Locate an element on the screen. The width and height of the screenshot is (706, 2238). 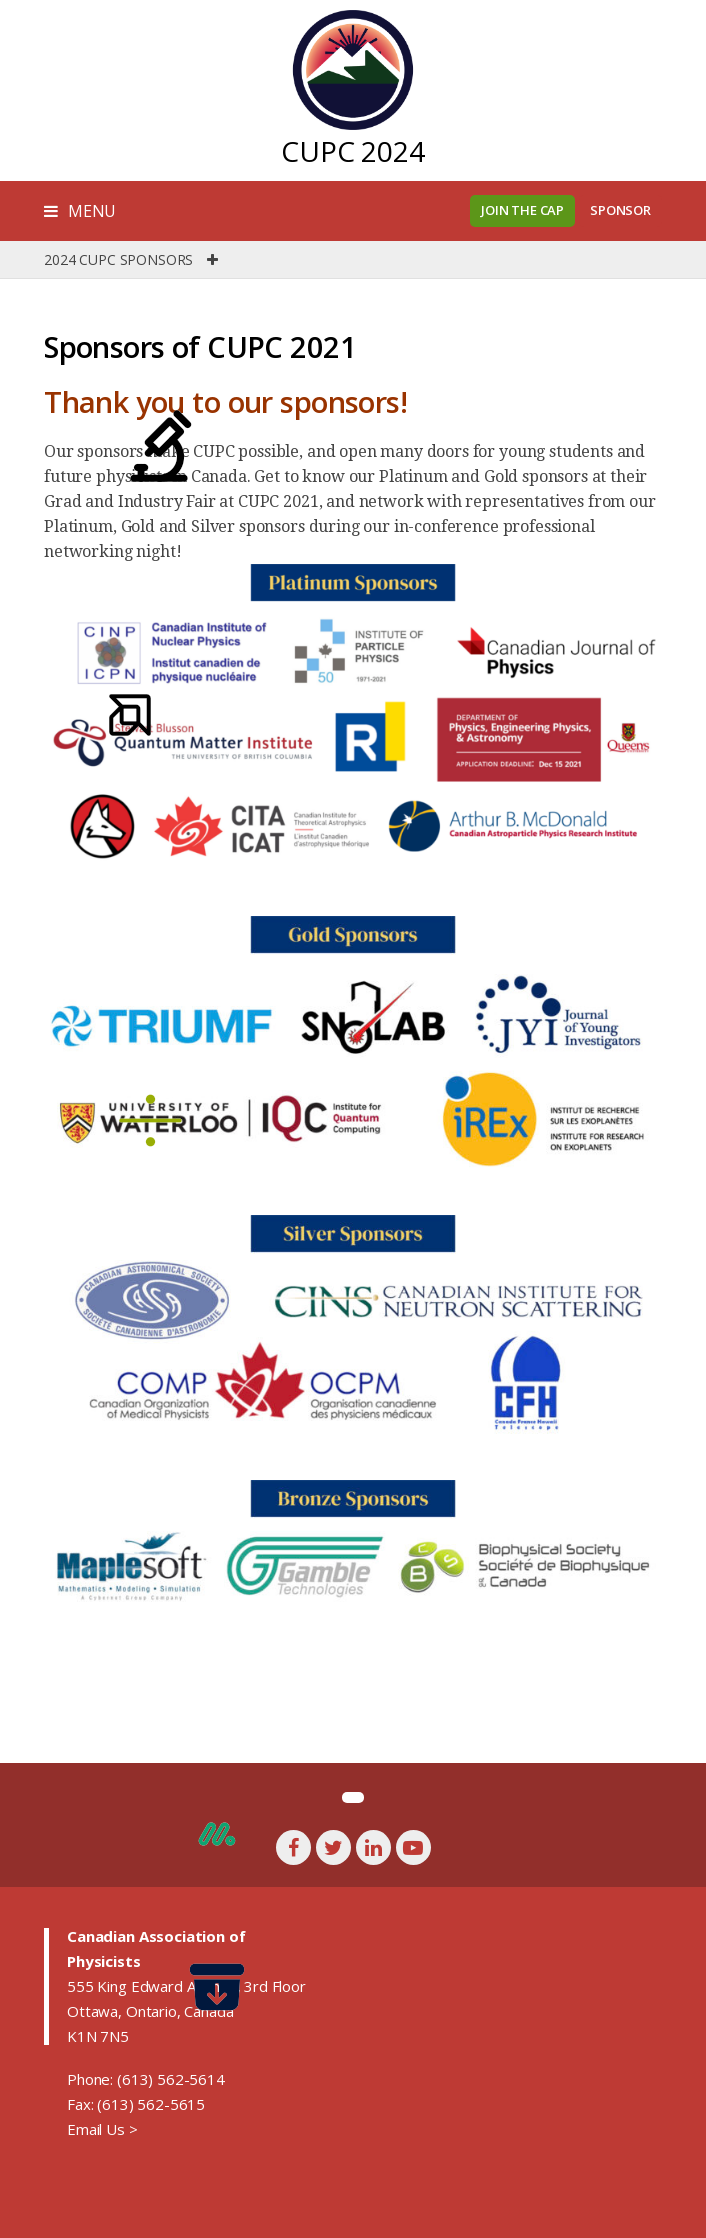
AMD brand logo is located at coordinates (130, 715).